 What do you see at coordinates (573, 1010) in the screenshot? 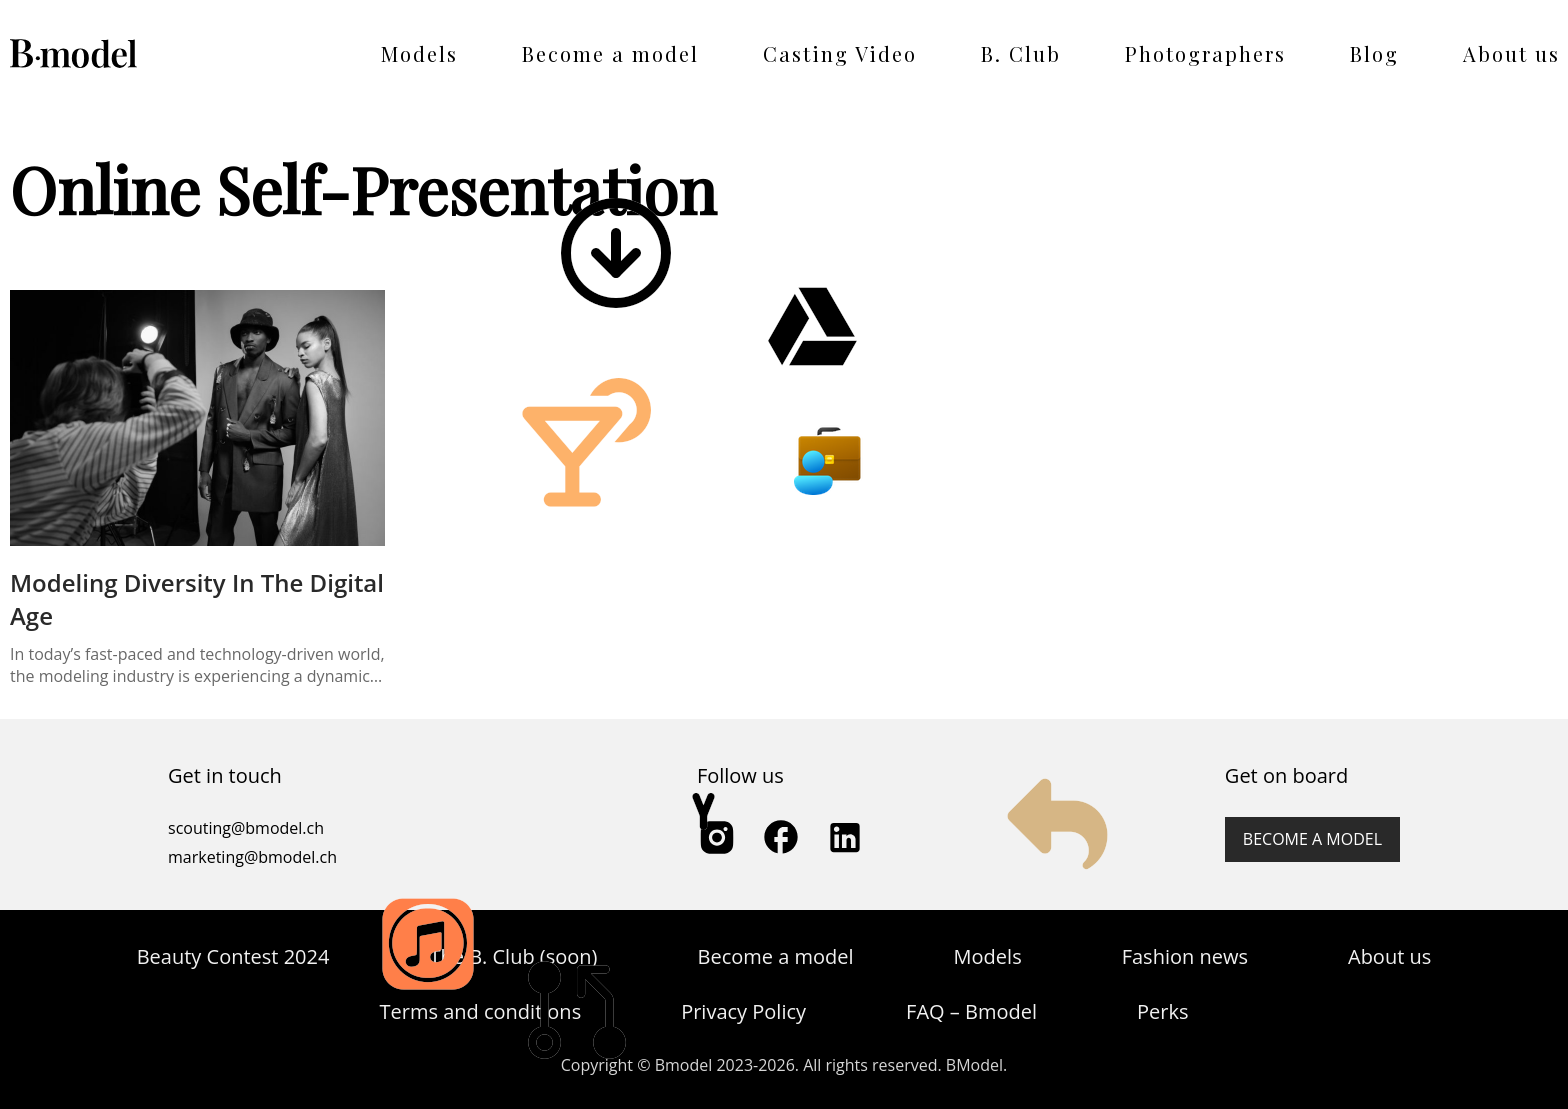
I see `create a new pull request` at bounding box center [573, 1010].